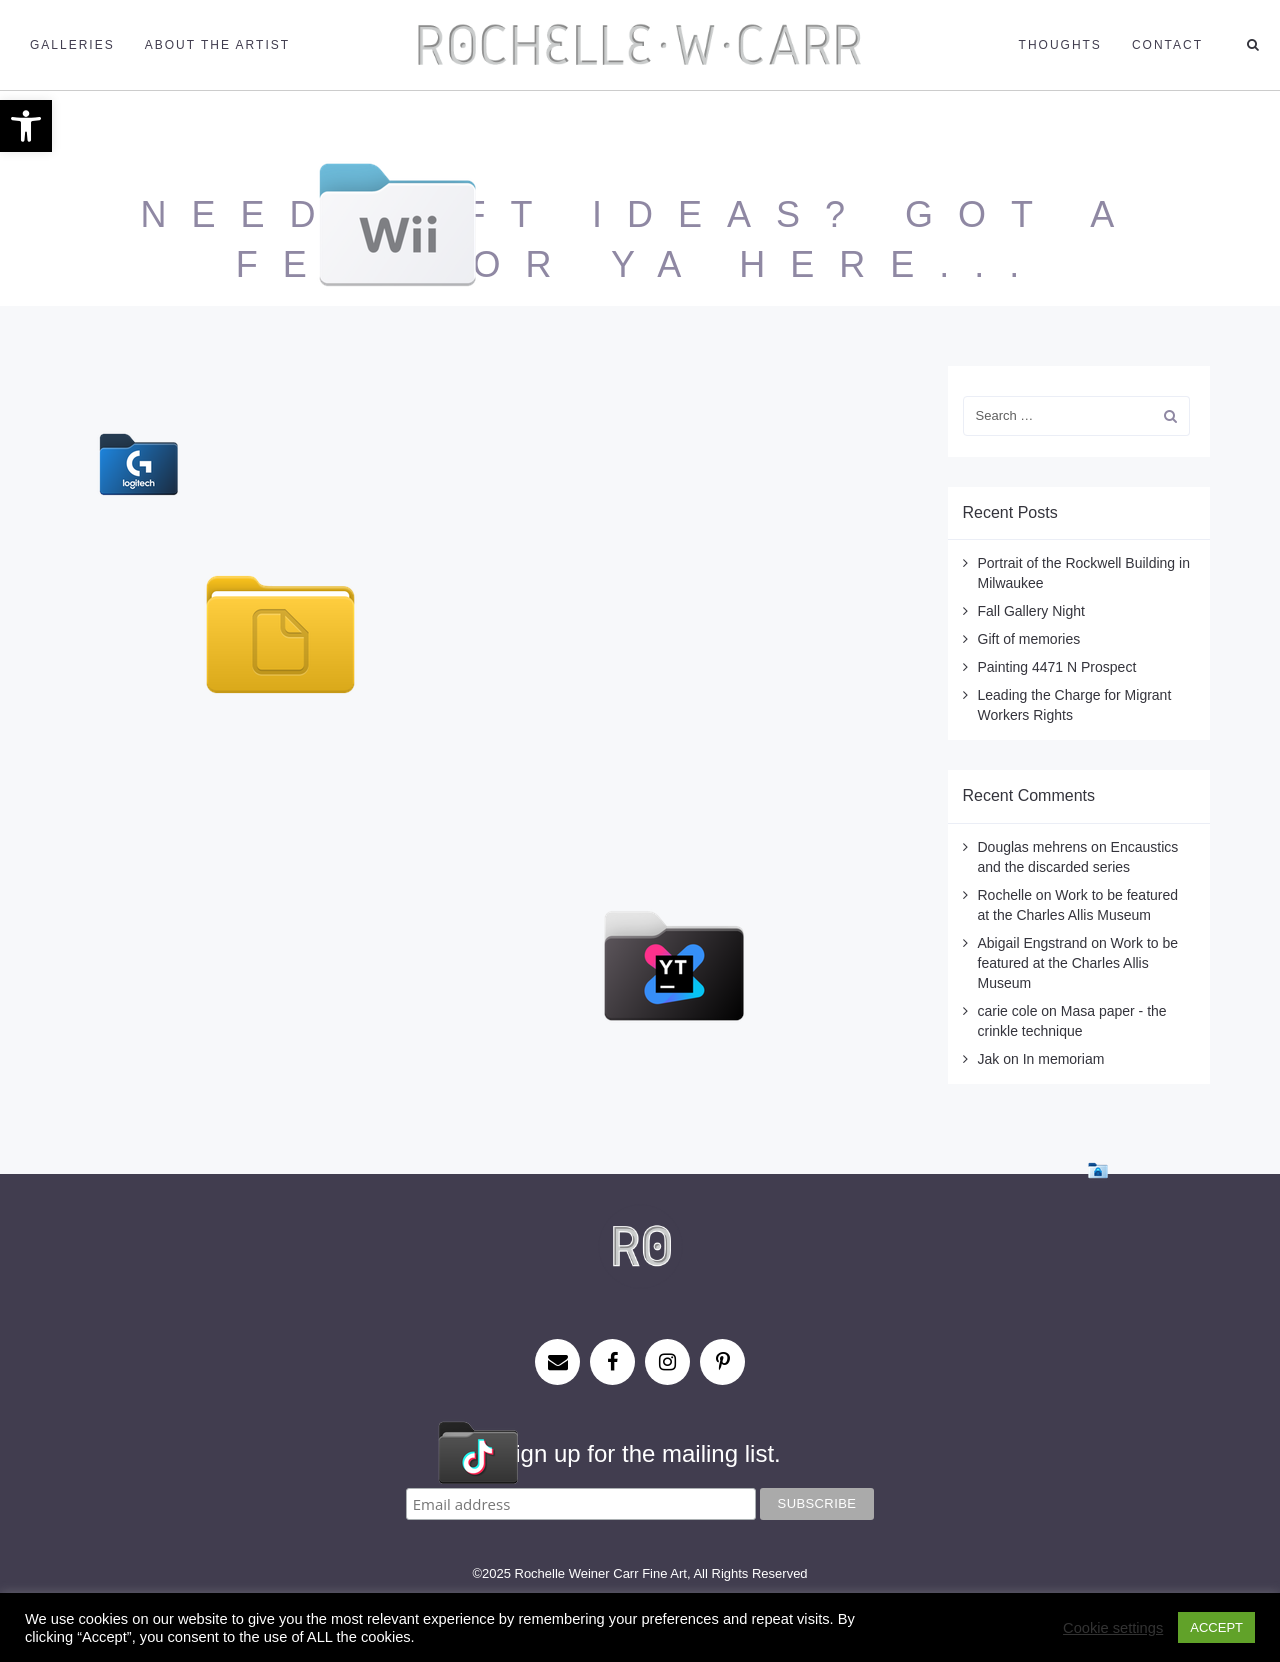 Image resolution: width=1280 pixels, height=1662 pixels. What do you see at coordinates (1098, 1171) in the screenshot?
I see `access microsoft intune company portal managed files` at bounding box center [1098, 1171].